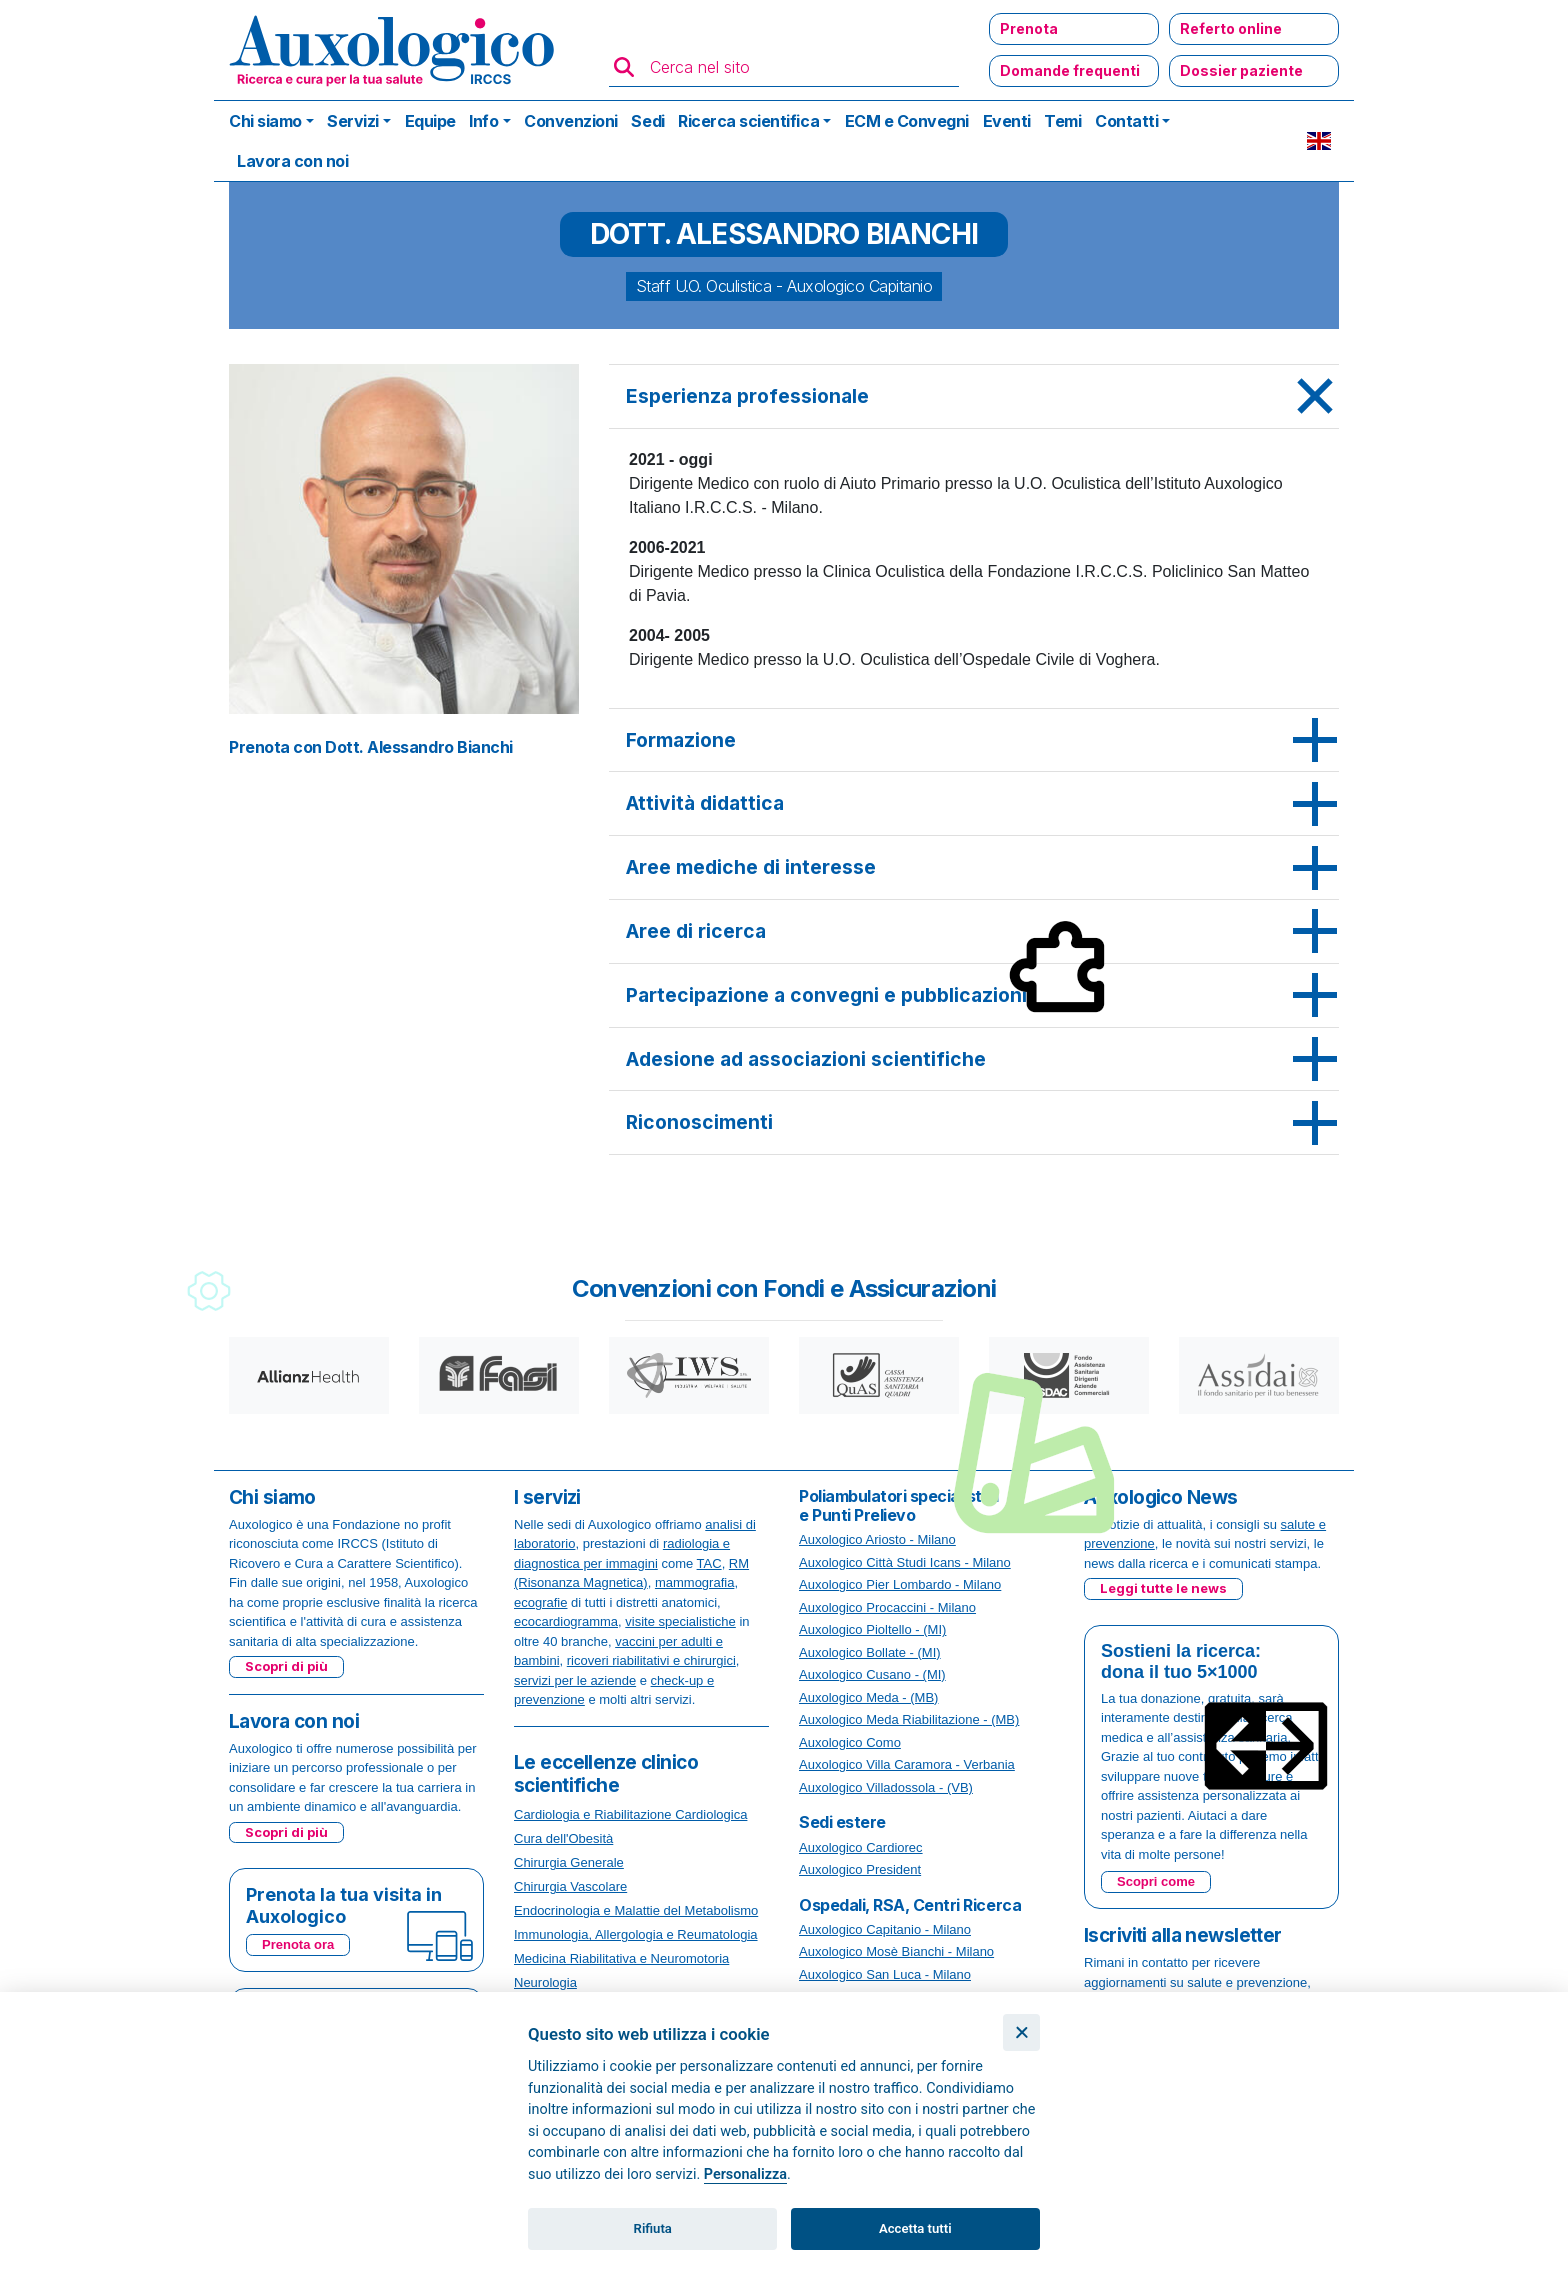 This screenshot has width=1568, height=2282. What do you see at coordinates (1266, 1746) in the screenshot?
I see `toggle between true/false boolean values` at bounding box center [1266, 1746].